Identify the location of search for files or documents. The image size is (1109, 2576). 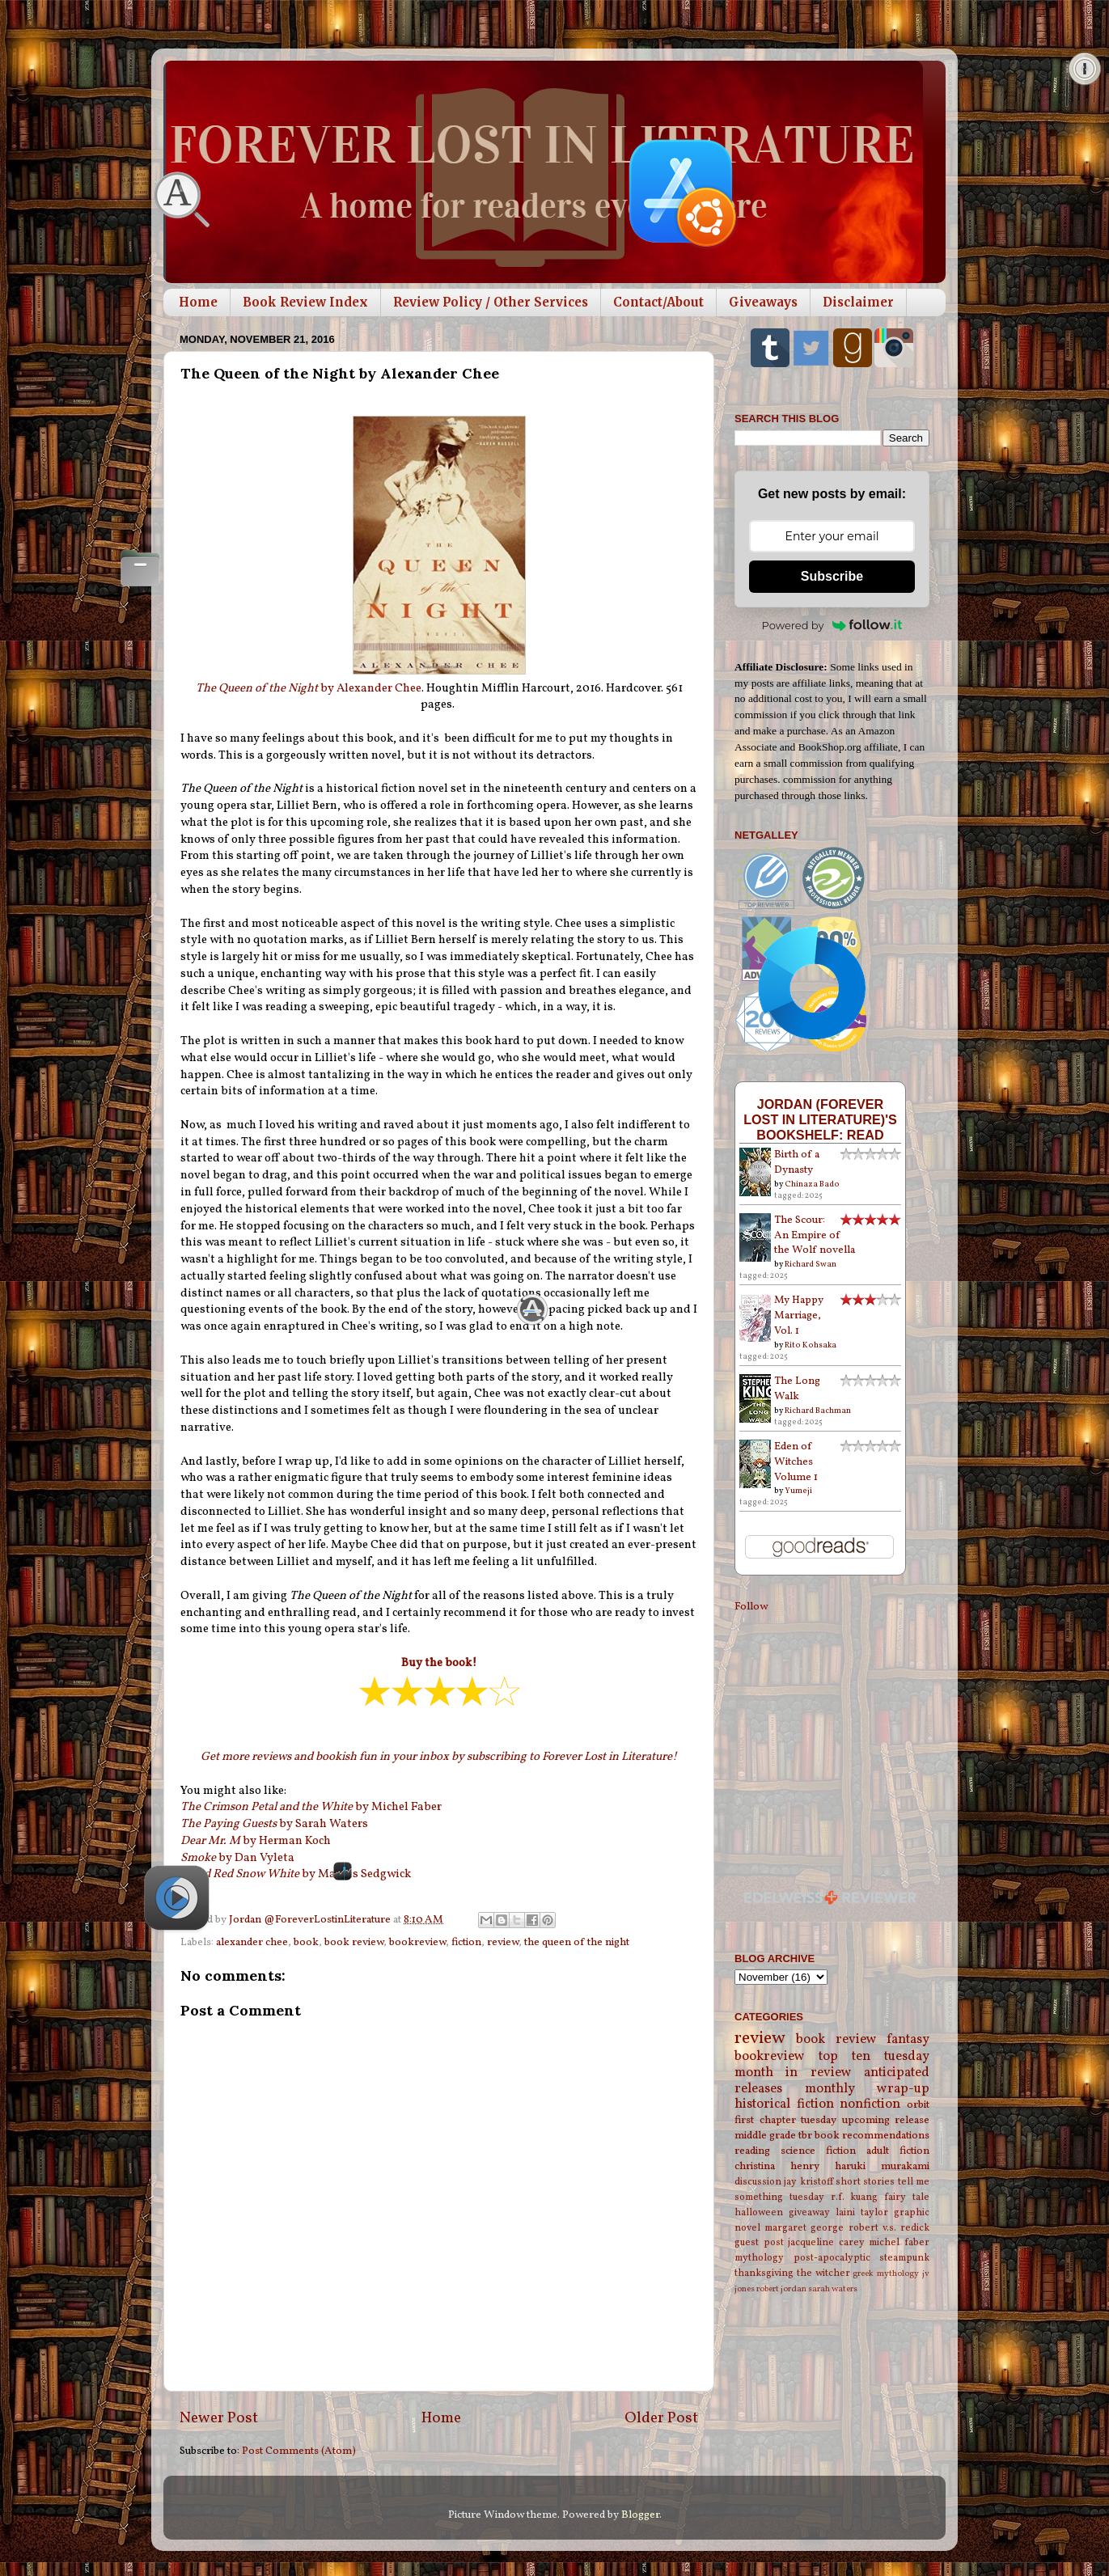
(181, 199).